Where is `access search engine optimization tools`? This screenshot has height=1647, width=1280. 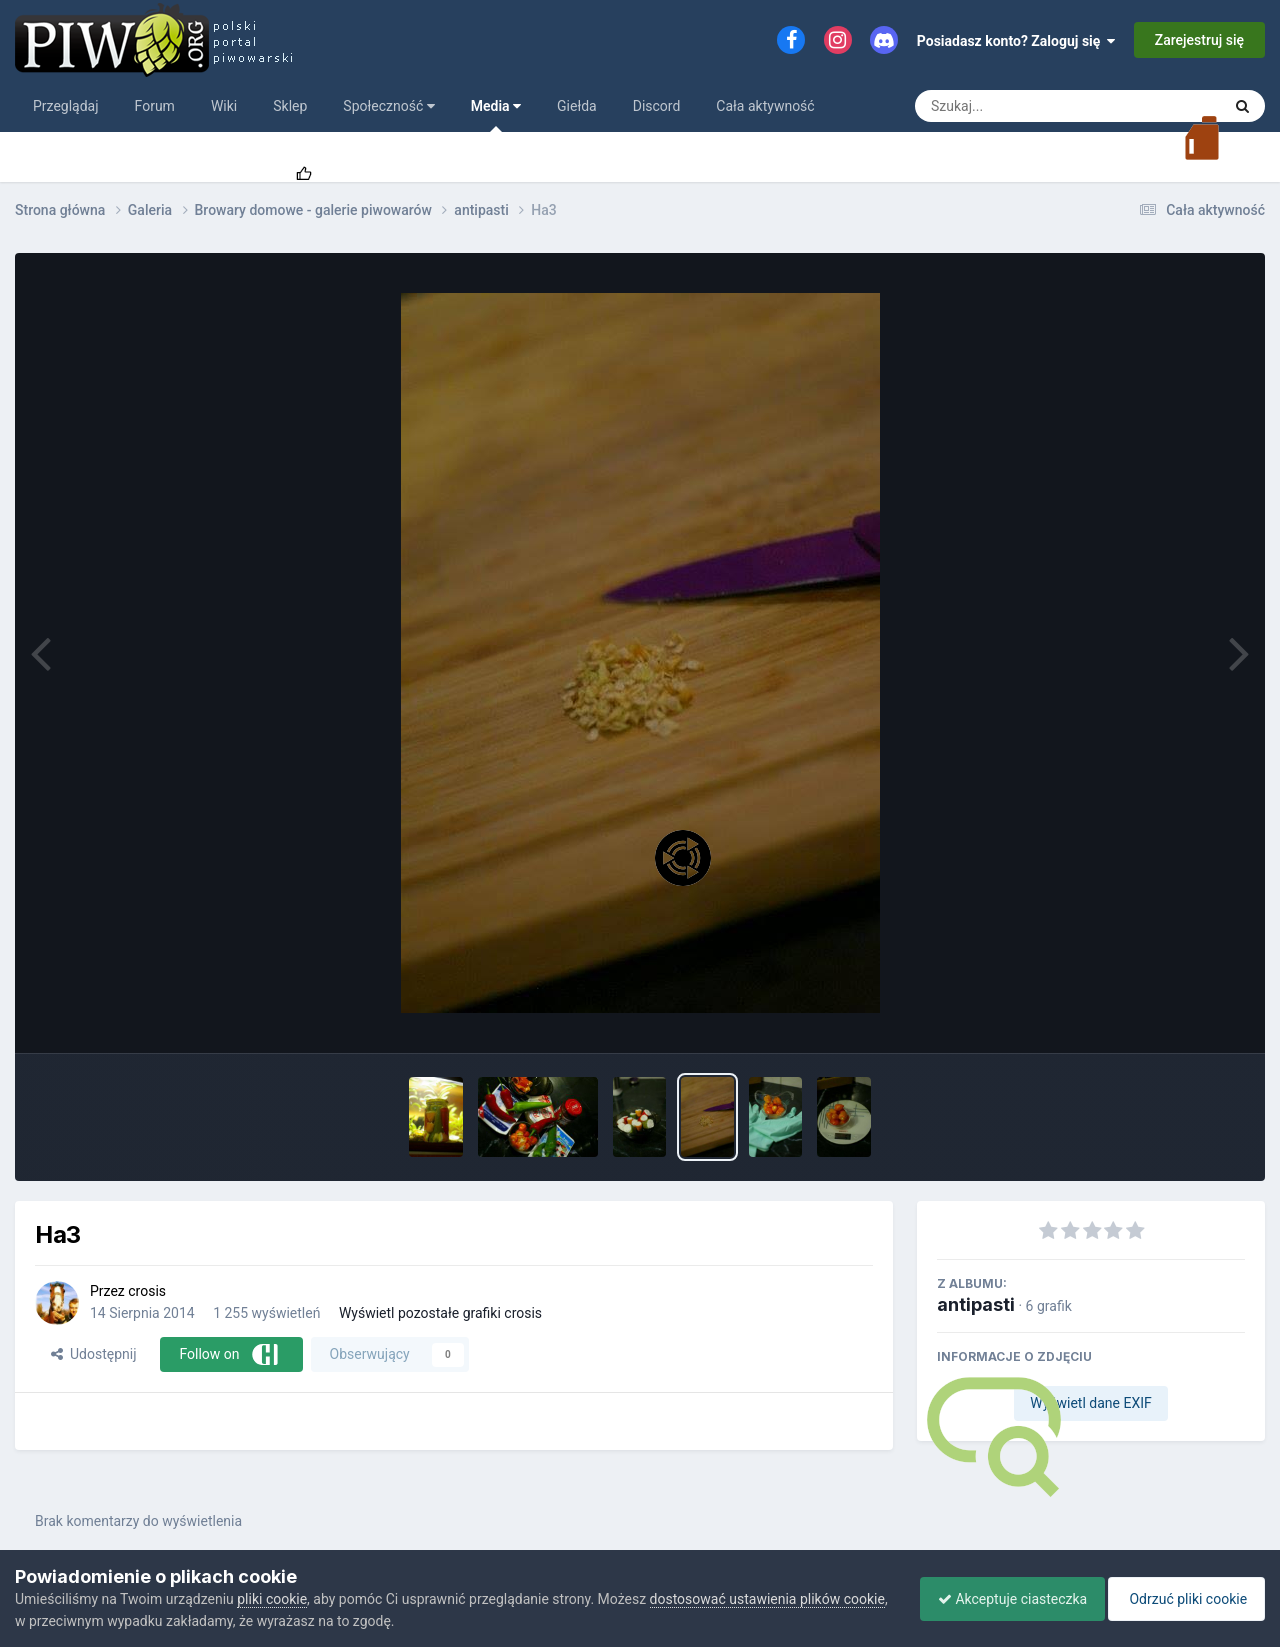
access search engine optimization tools is located at coordinates (994, 1432).